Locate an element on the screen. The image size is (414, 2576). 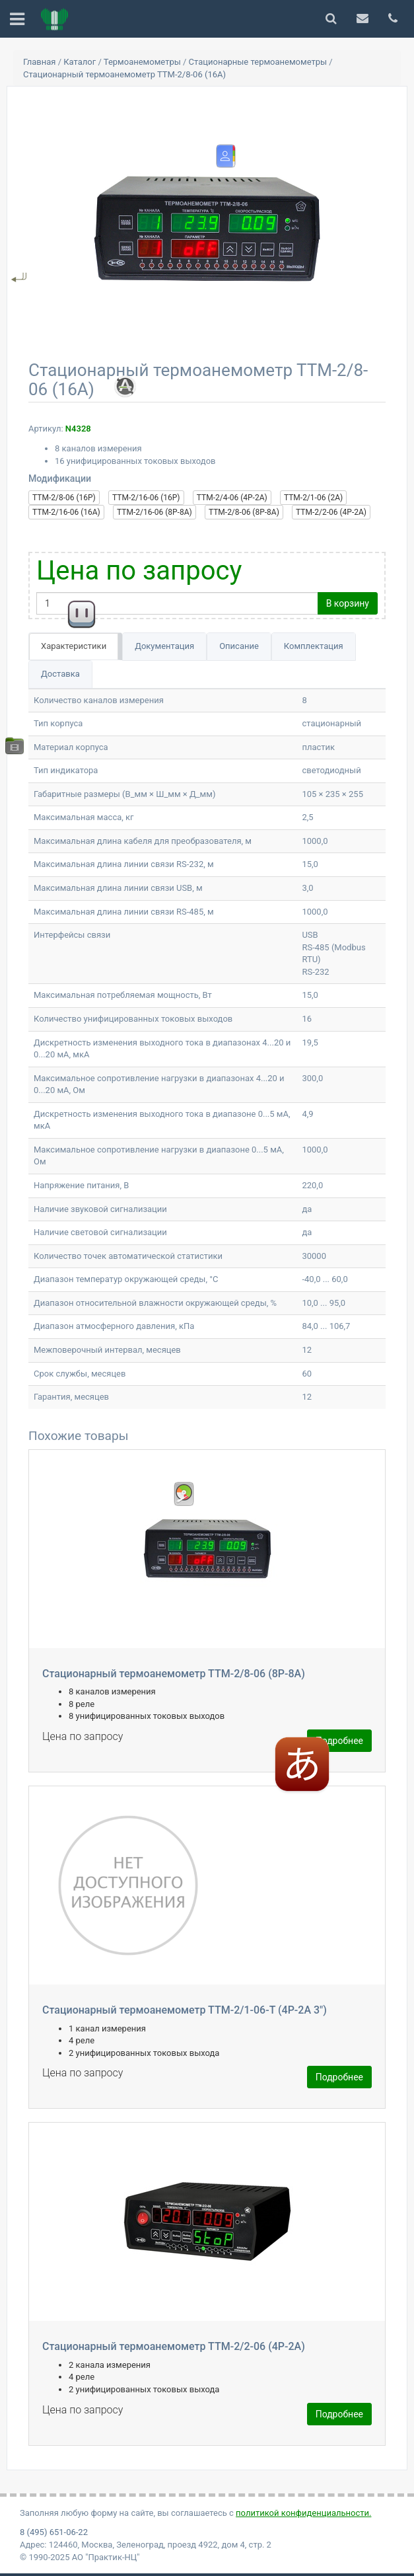
open JapaChar app for learning Japanese characters is located at coordinates (302, 1764).